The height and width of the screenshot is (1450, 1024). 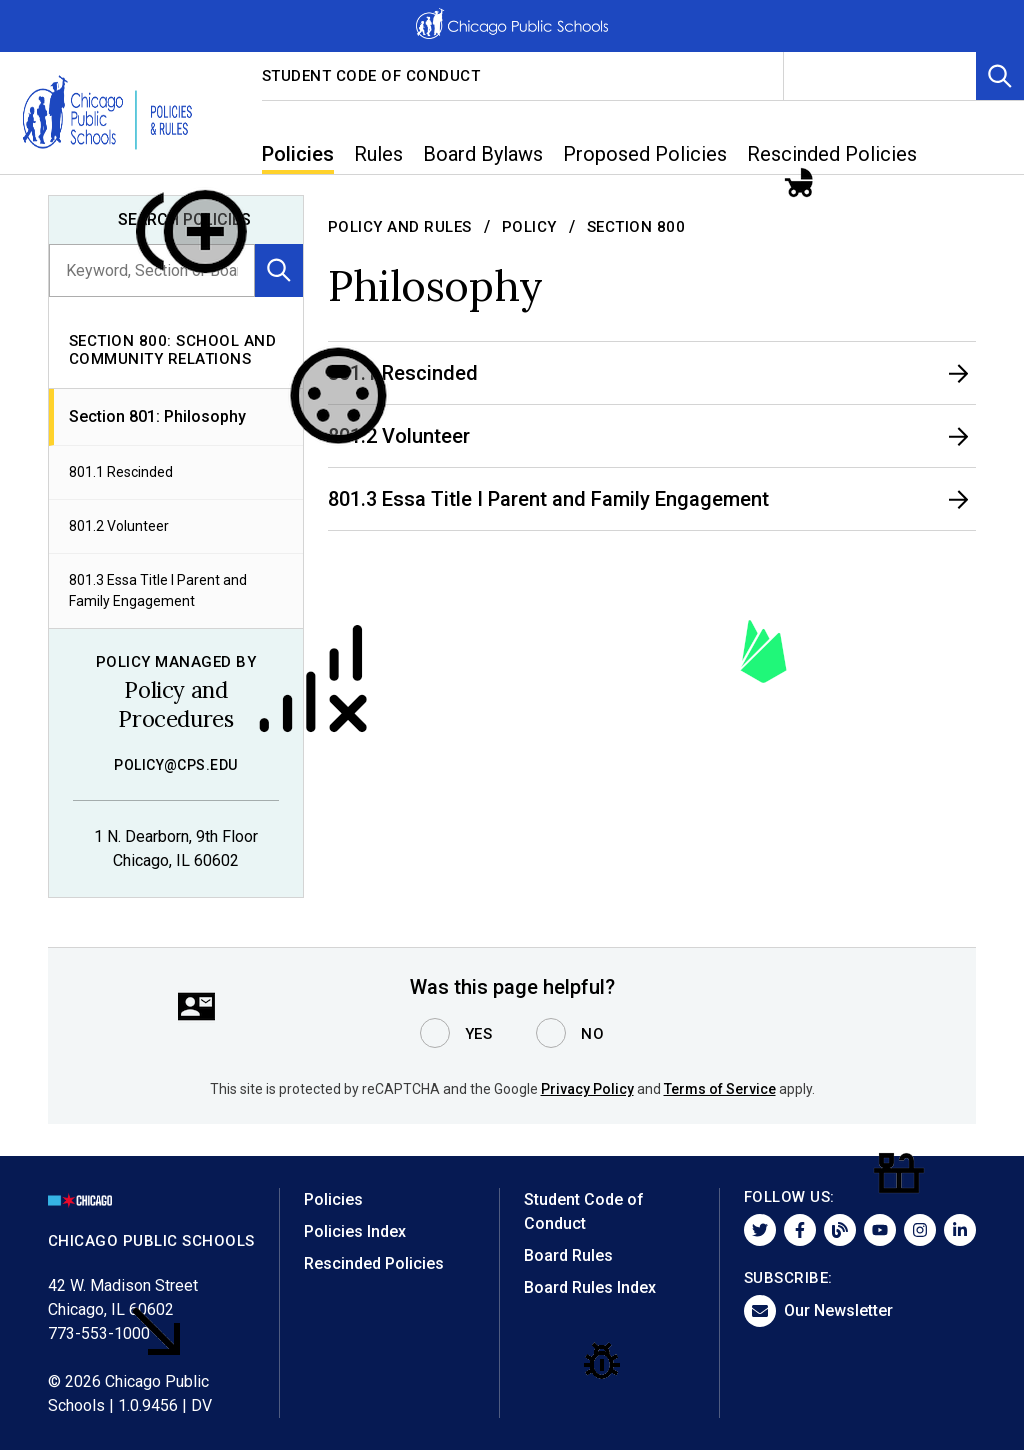 What do you see at coordinates (338, 395) in the screenshot?
I see `configure s-video input settings` at bounding box center [338, 395].